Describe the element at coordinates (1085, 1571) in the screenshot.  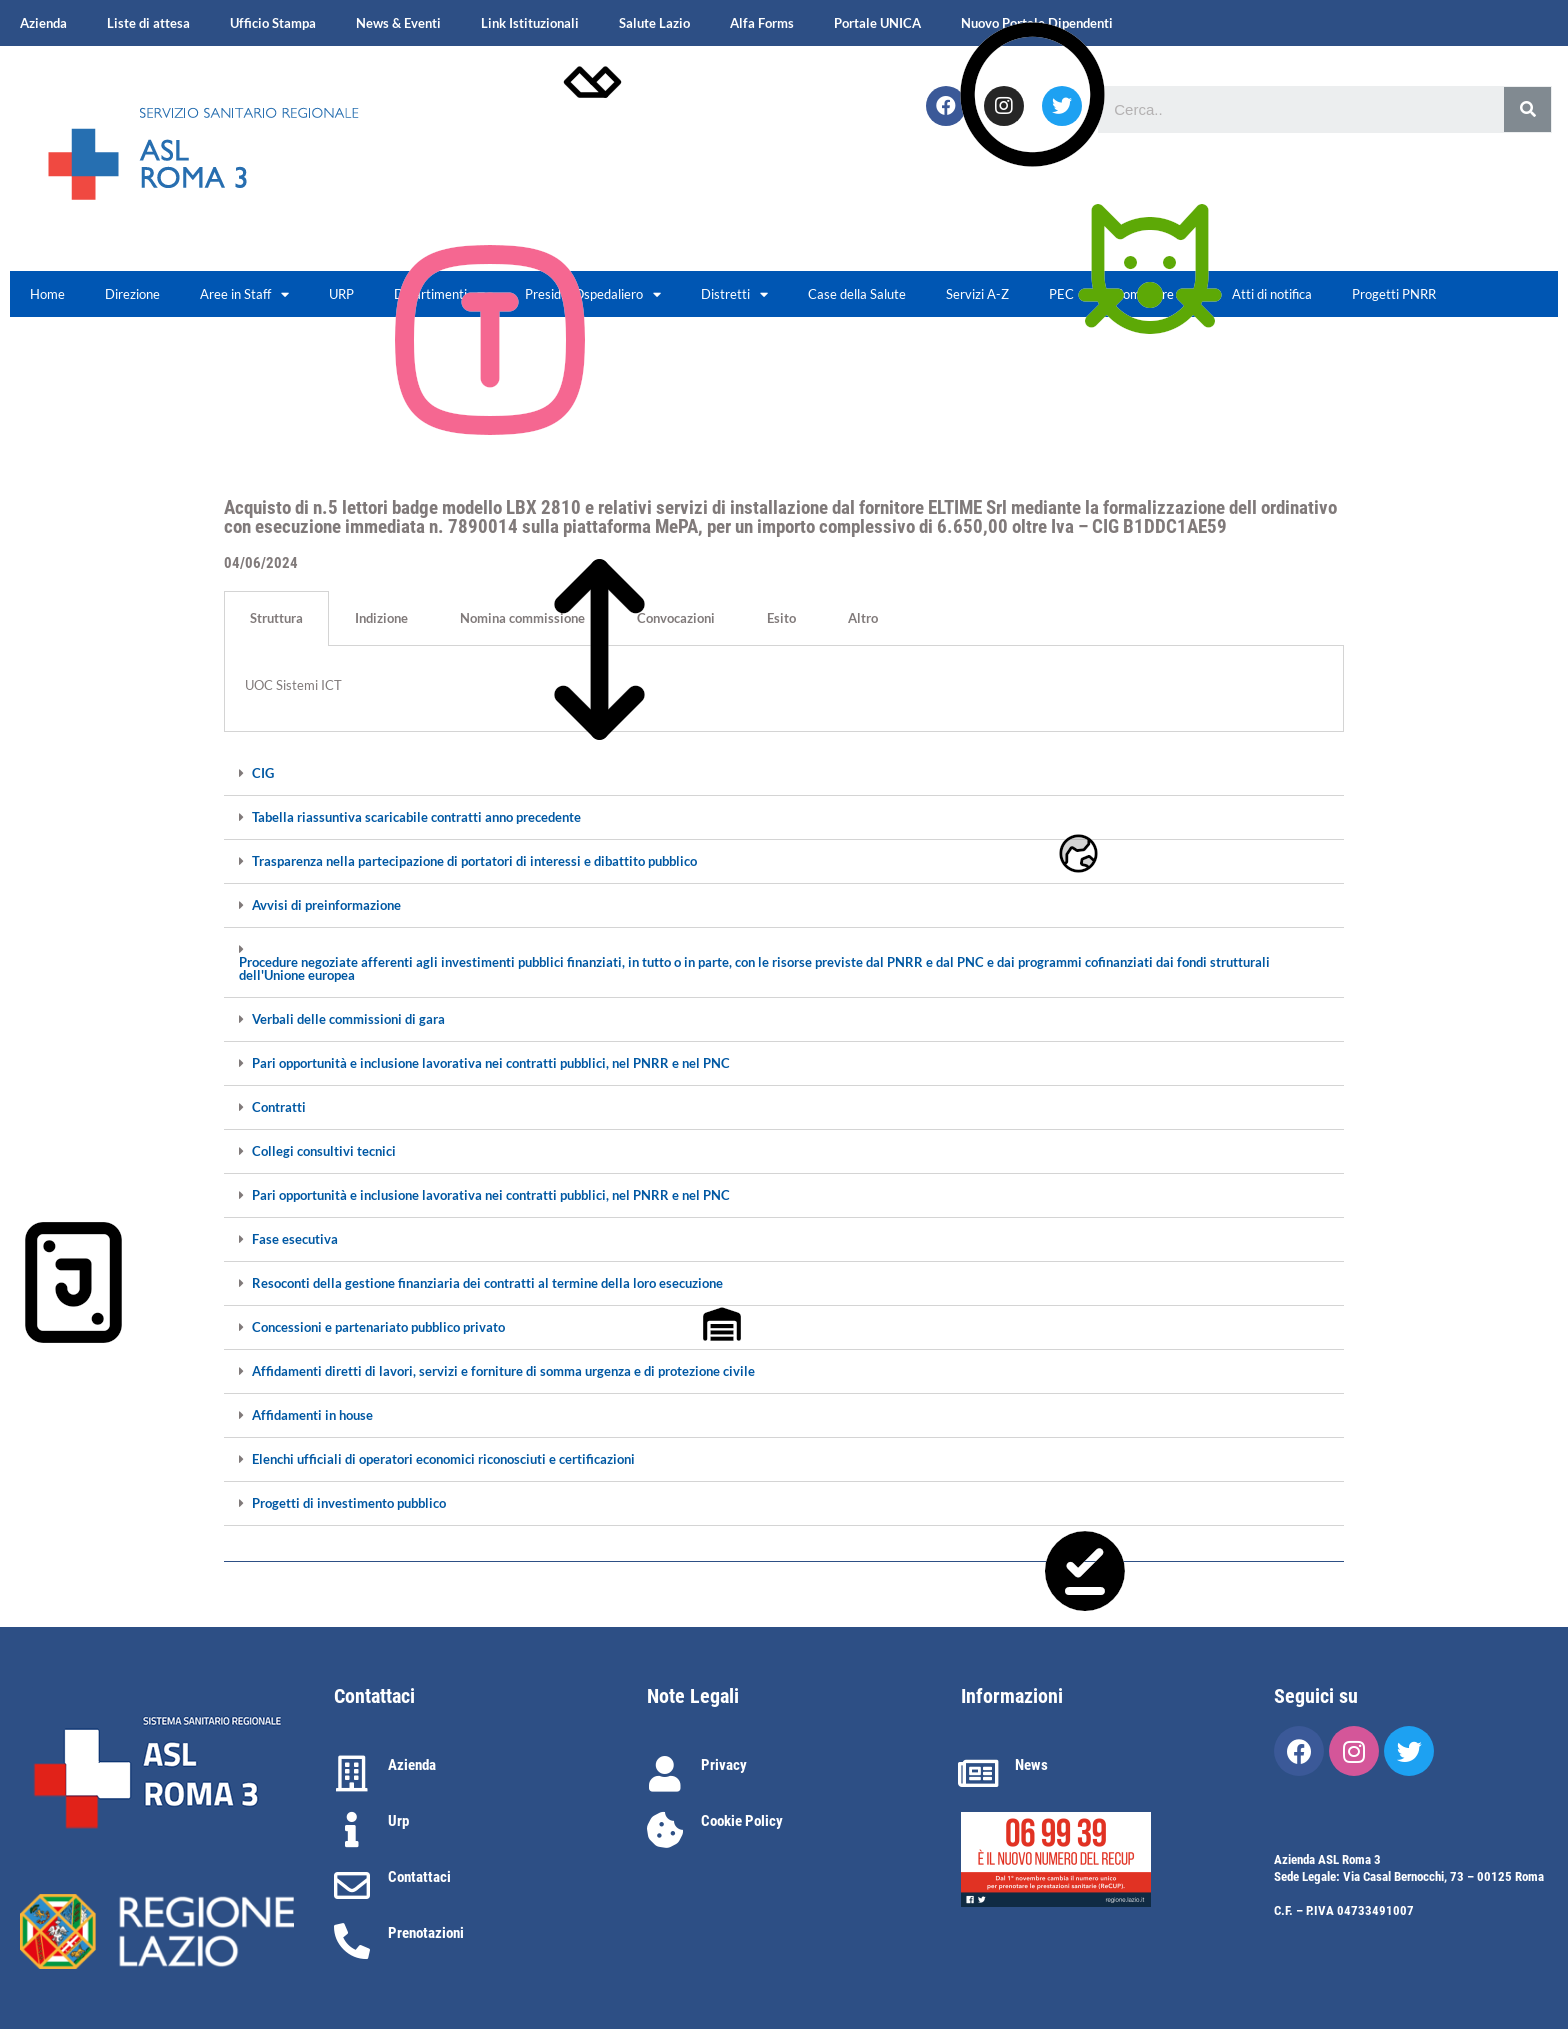
I see `indicates content is available offline` at that location.